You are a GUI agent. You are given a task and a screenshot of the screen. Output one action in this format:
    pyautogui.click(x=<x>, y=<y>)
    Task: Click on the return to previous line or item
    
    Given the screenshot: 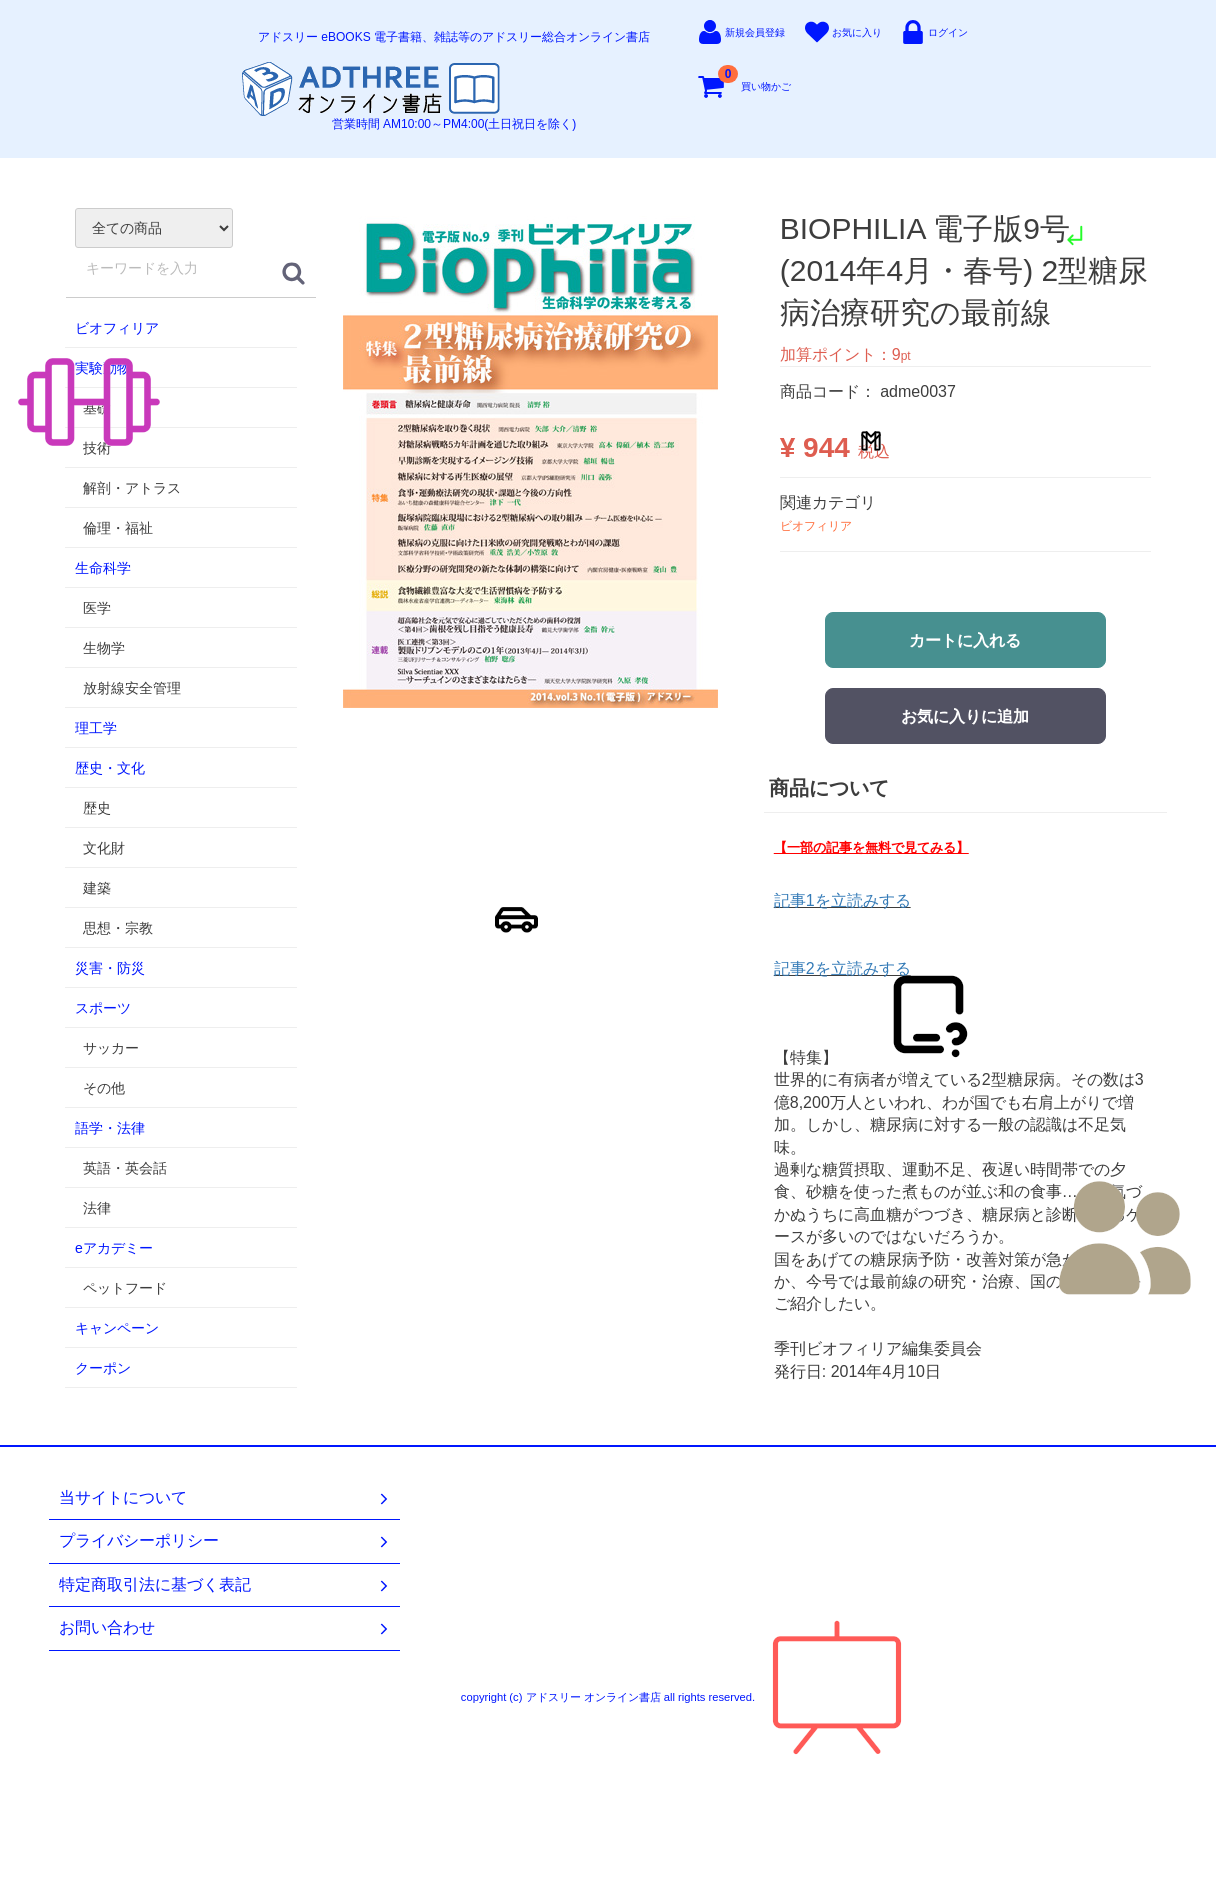 What is the action you would take?
    pyautogui.click(x=1075, y=235)
    